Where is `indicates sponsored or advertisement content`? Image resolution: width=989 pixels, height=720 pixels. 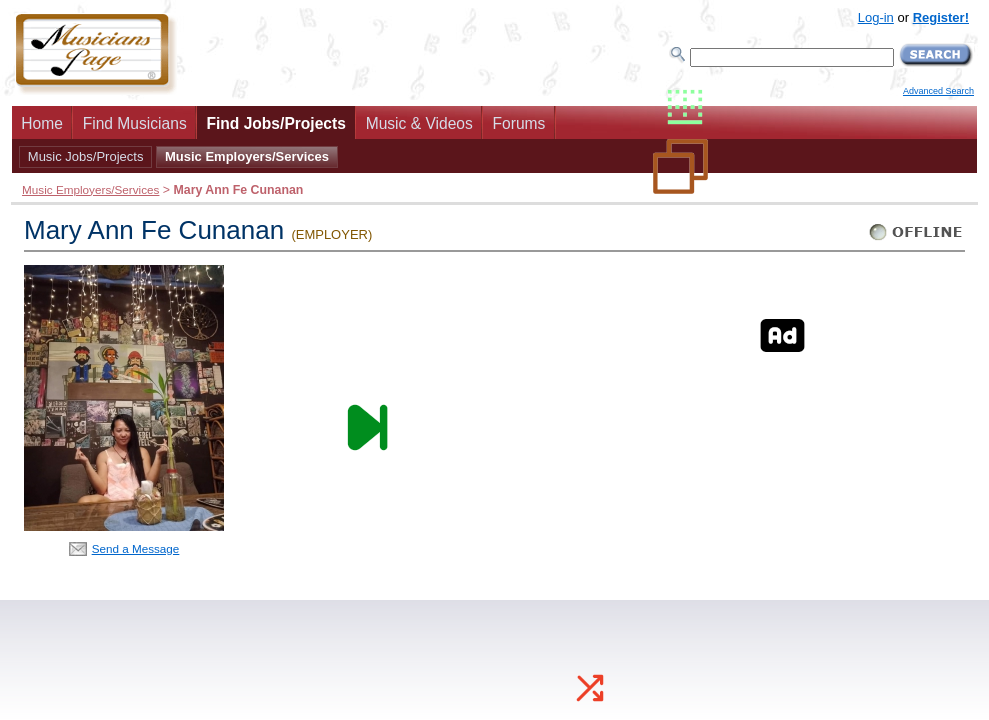 indicates sponsored or advertisement content is located at coordinates (782, 335).